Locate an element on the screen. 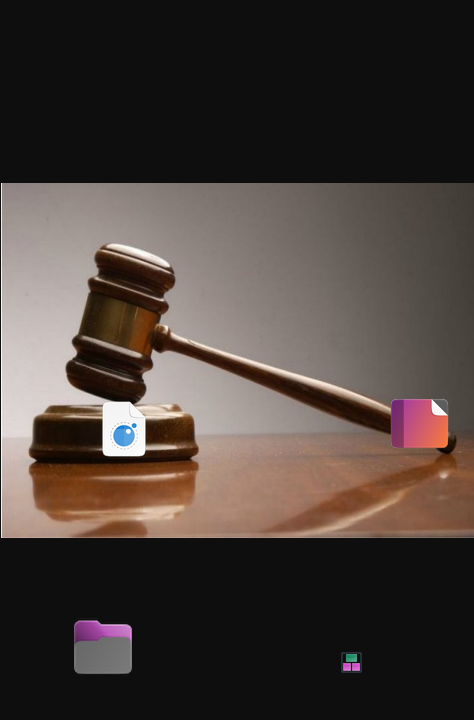 This screenshot has height=720, width=474. indicates a valid drop target for moving files into this folder is located at coordinates (103, 647).